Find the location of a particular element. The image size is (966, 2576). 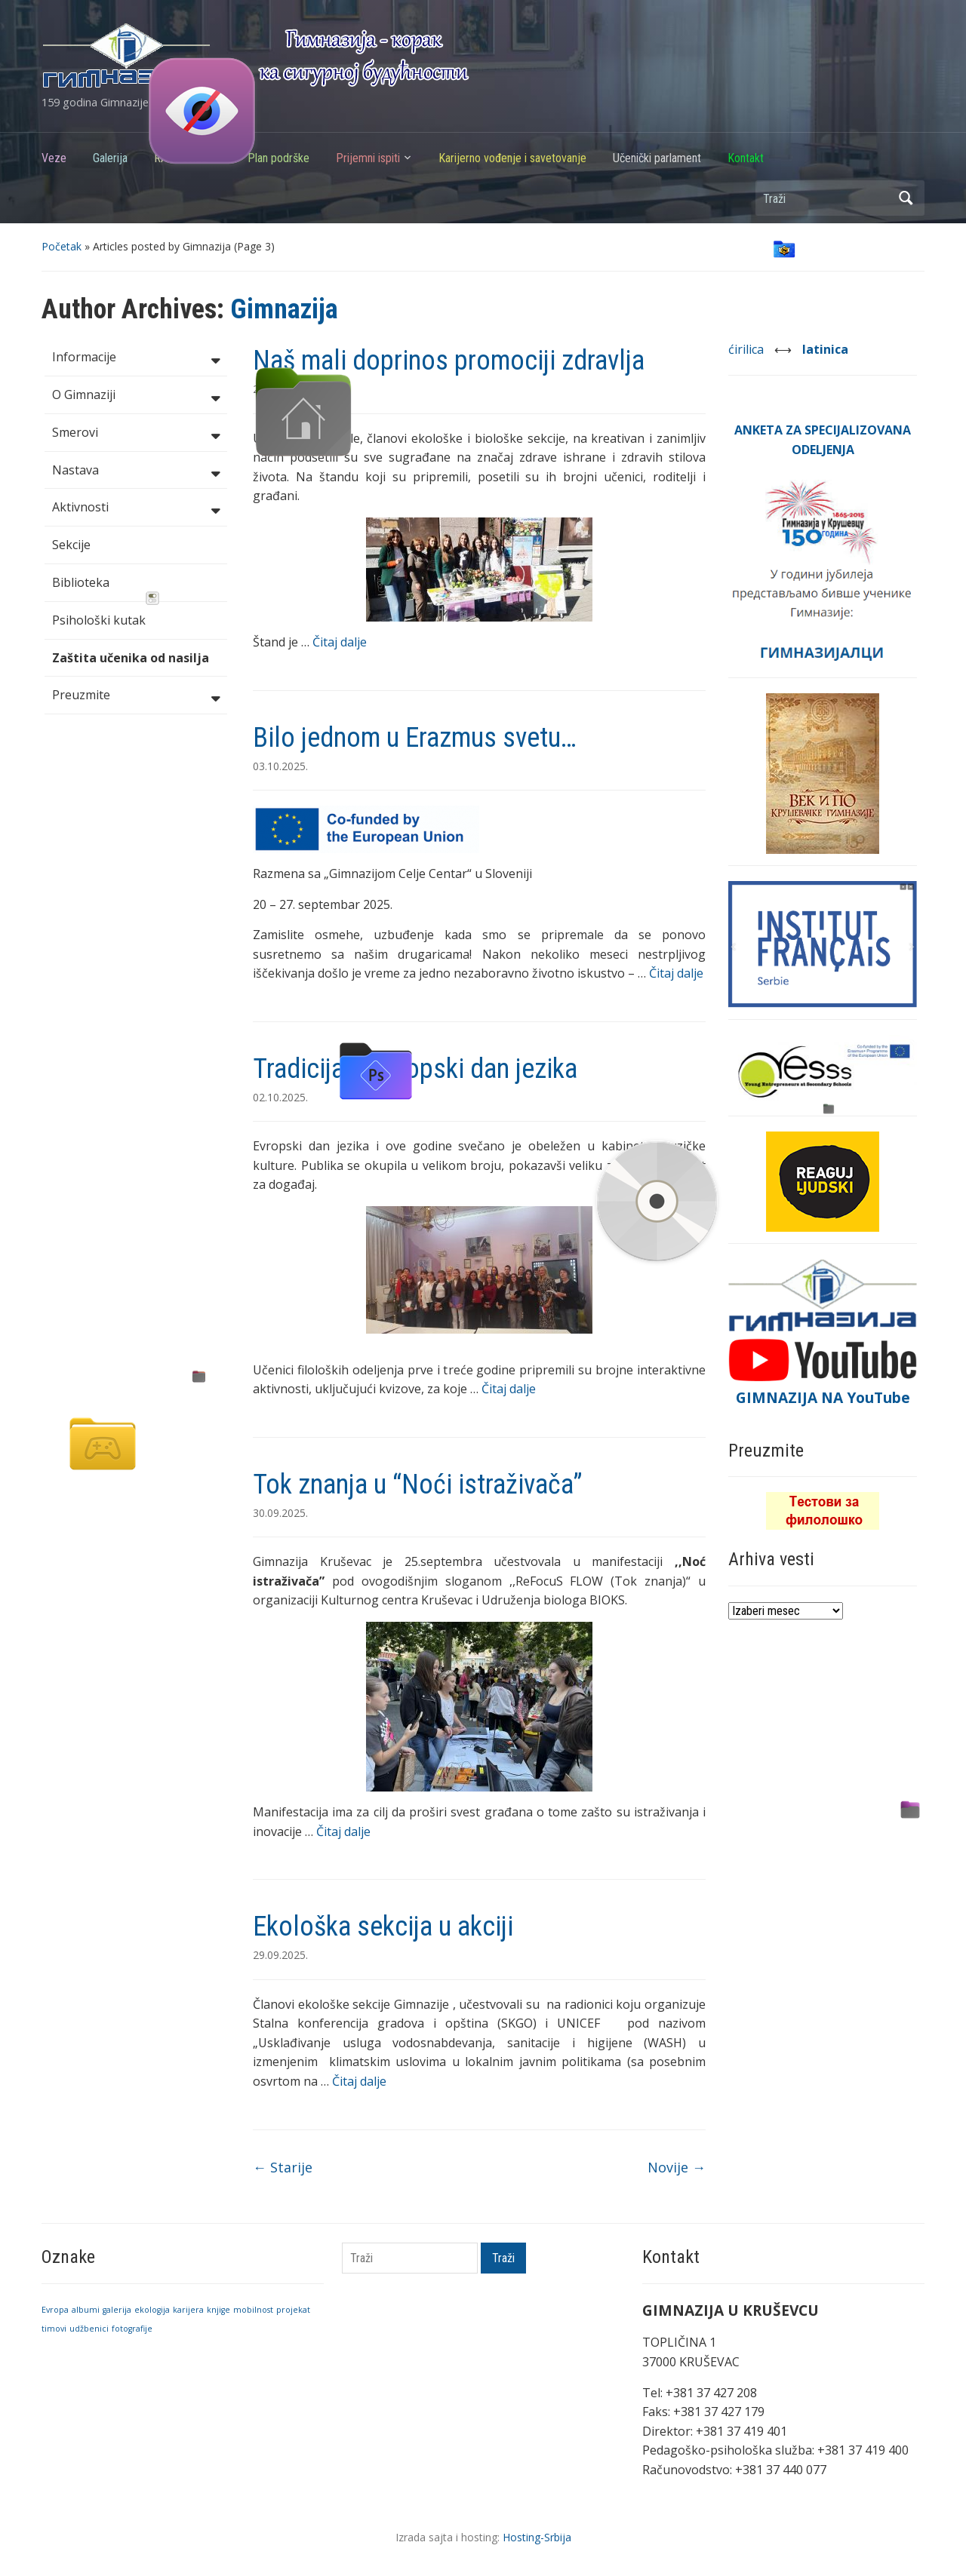

open folder containing adobe photoshop express files is located at coordinates (375, 1073).